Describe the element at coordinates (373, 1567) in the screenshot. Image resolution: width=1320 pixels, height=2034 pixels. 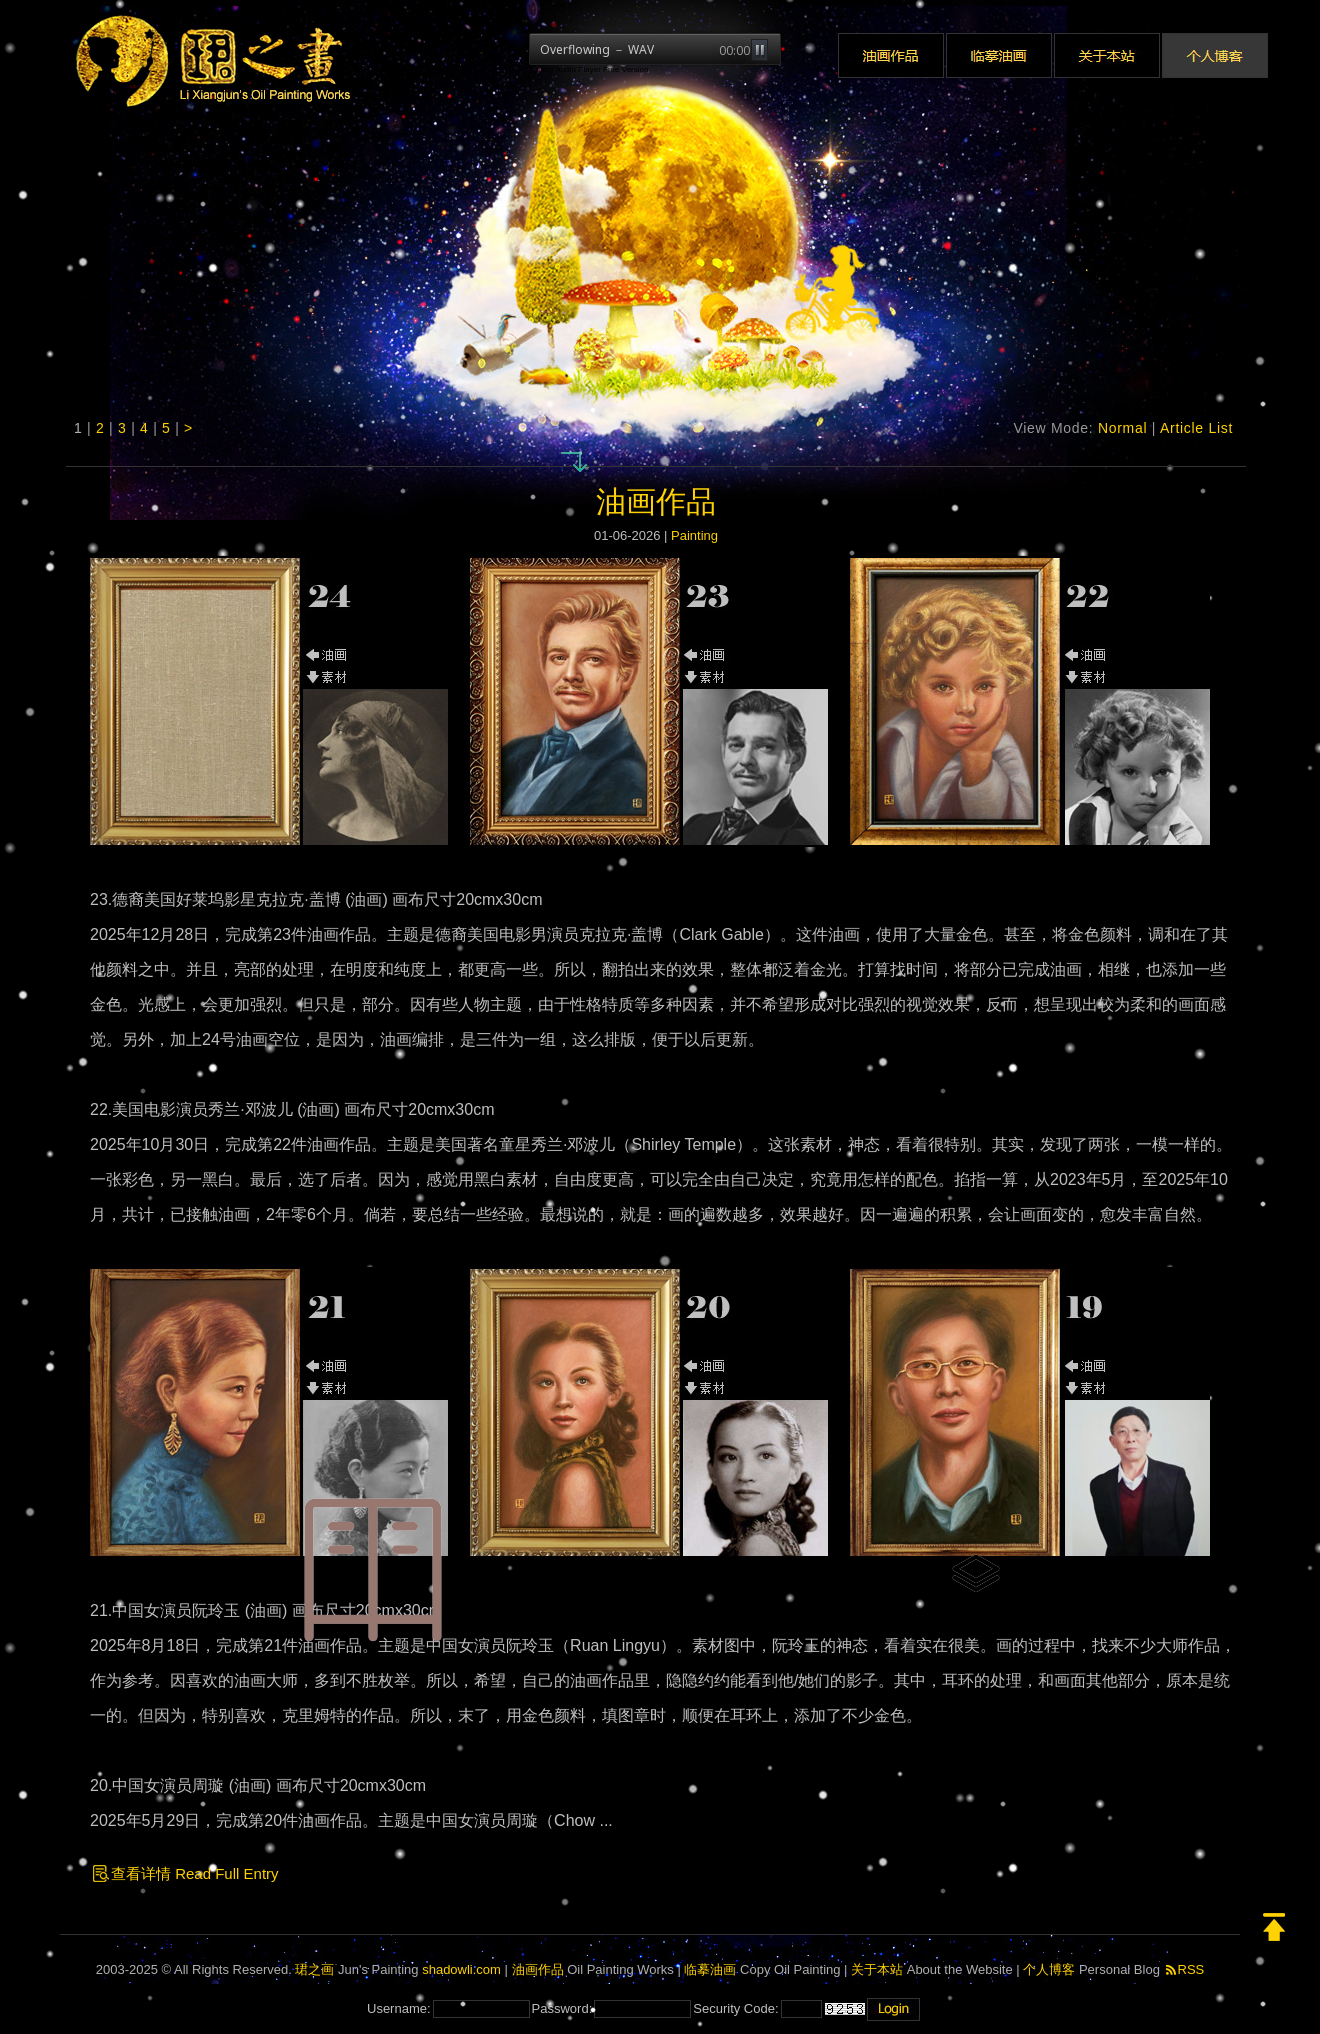
I see `access storage lockers` at that location.